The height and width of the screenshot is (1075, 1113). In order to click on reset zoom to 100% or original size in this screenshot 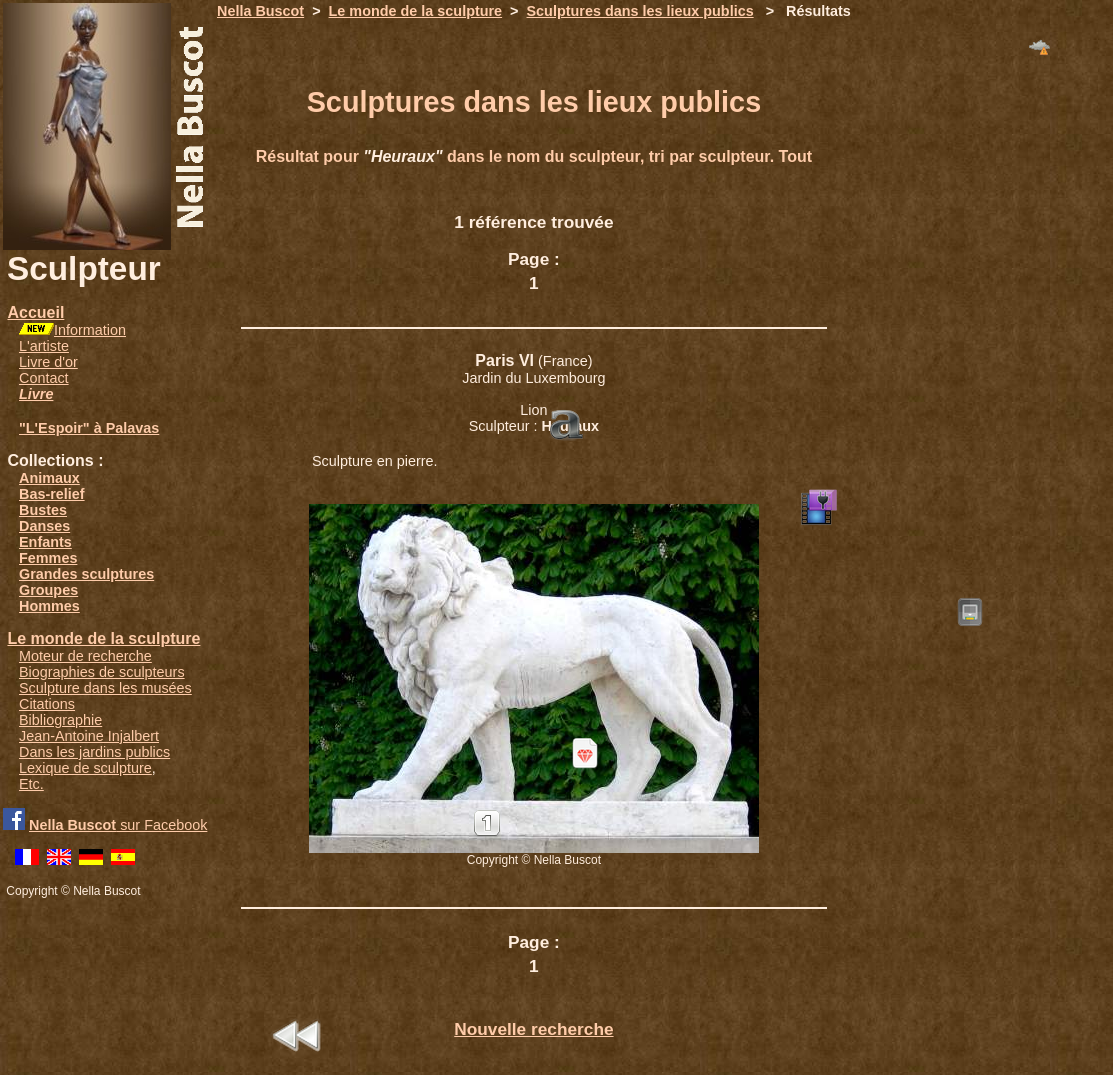, I will do `click(487, 822)`.